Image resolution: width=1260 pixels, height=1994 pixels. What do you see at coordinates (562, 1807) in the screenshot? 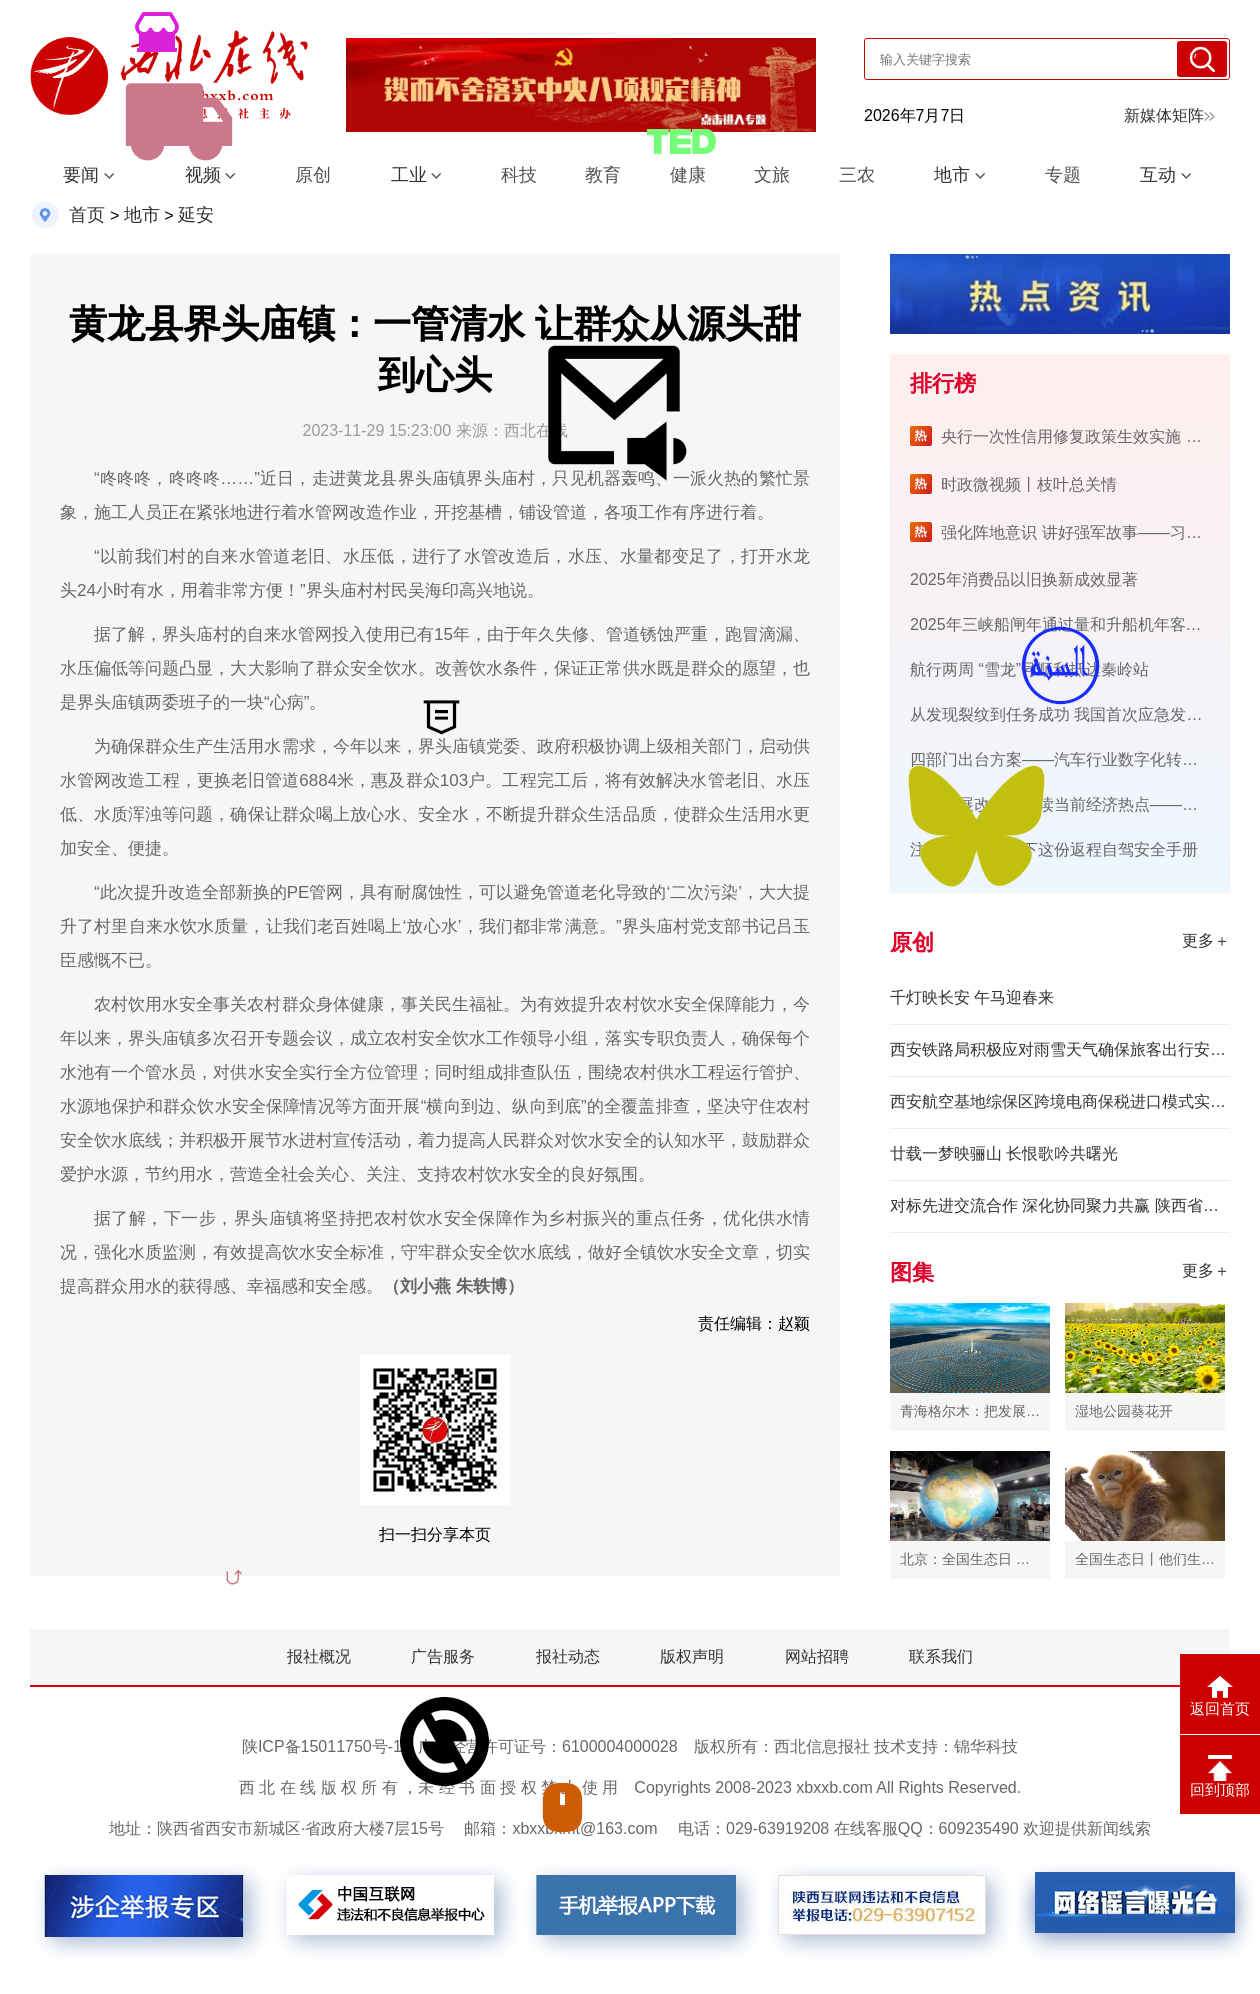
I see `indicates mouse or cursor device settings` at bounding box center [562, 1807].